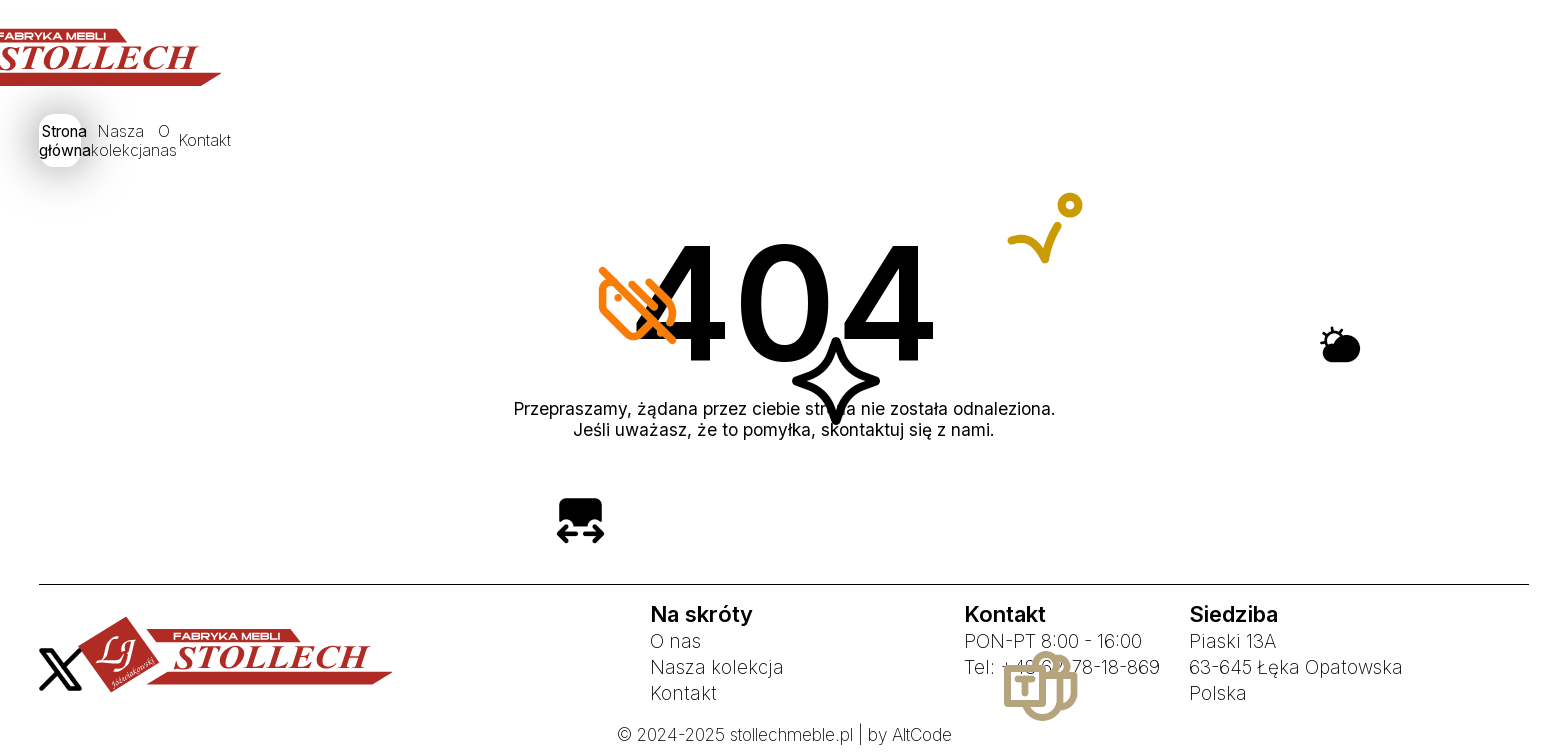  What do you see at coordinates (836, 381) in the screenshot?
I see `indicates AI-generated or enhanced content` at bounding box center [836, 381].